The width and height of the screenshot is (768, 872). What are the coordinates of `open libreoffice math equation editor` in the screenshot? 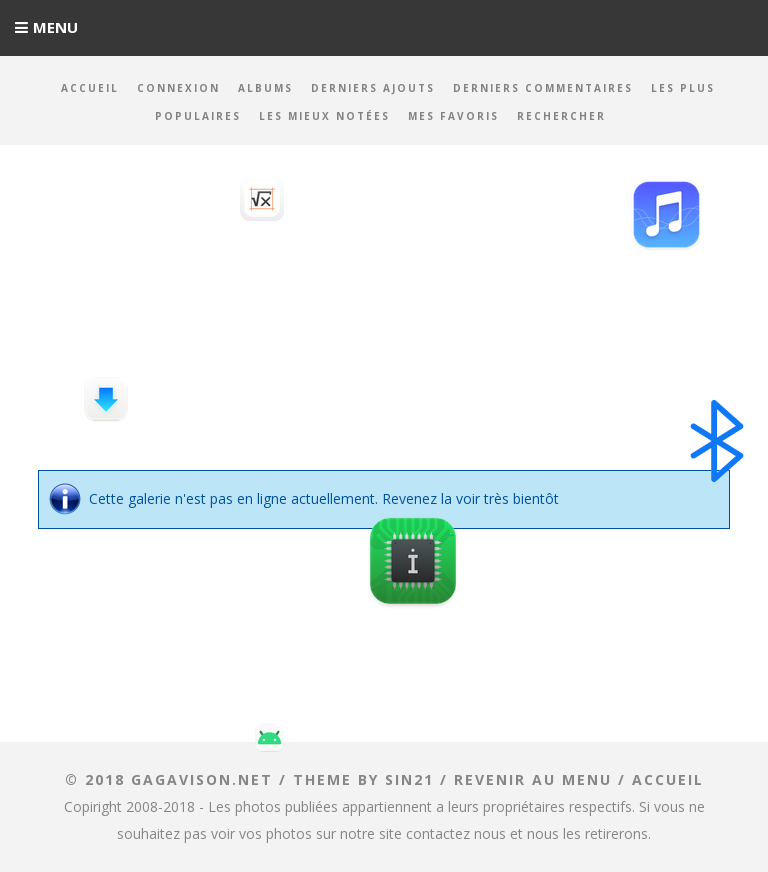 It's located at (262, 199).